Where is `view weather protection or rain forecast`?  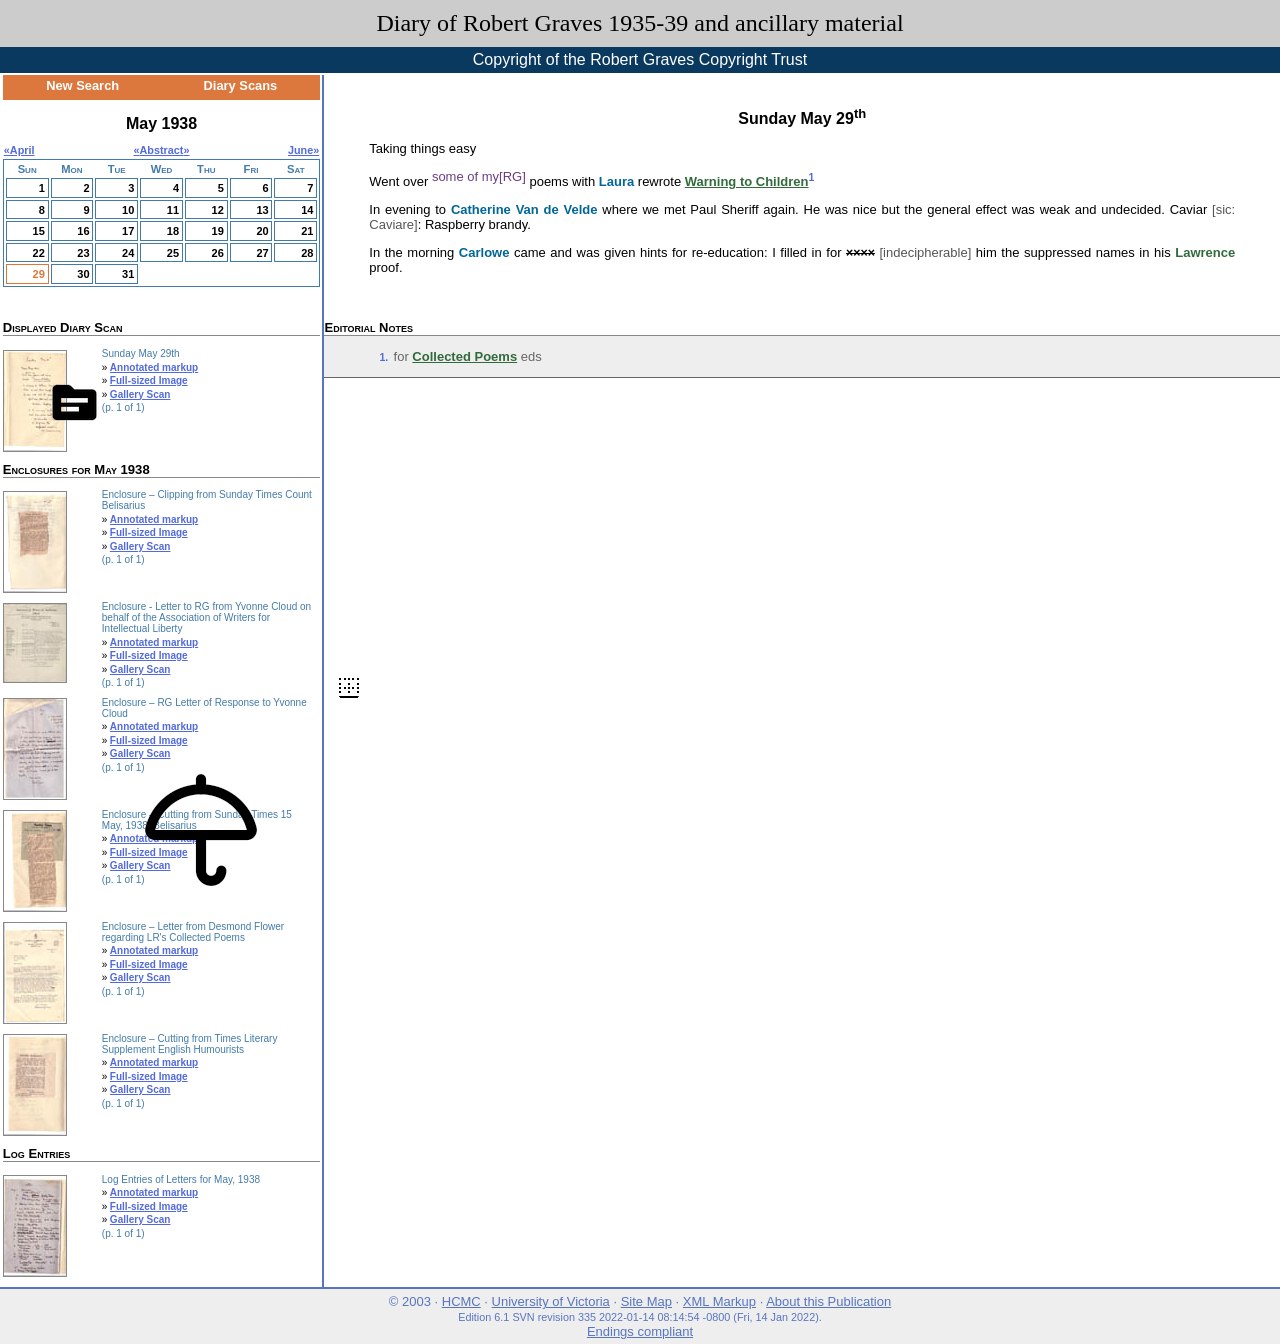
view weather protection or rain forecast is located at coordinates (201, 830).